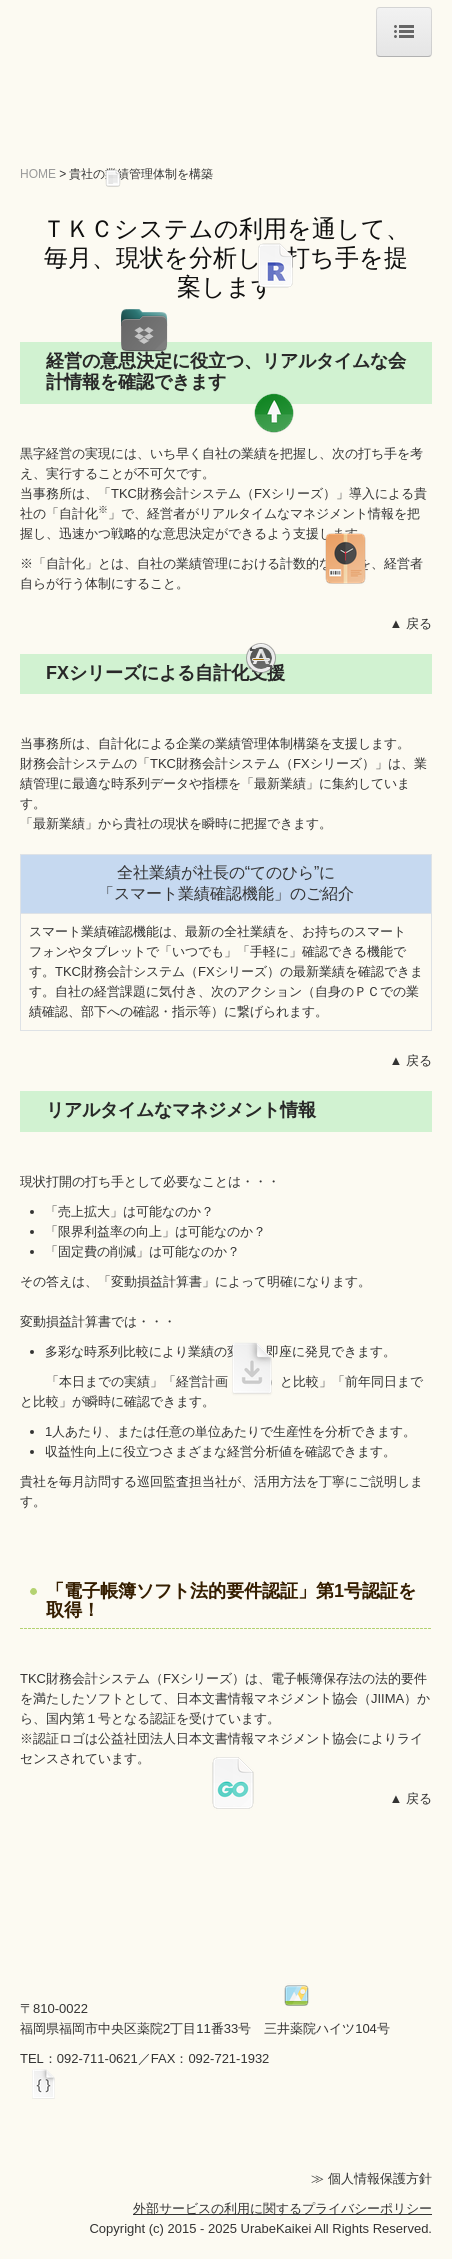  I want to click on open the software update manager, so click(261, 658).